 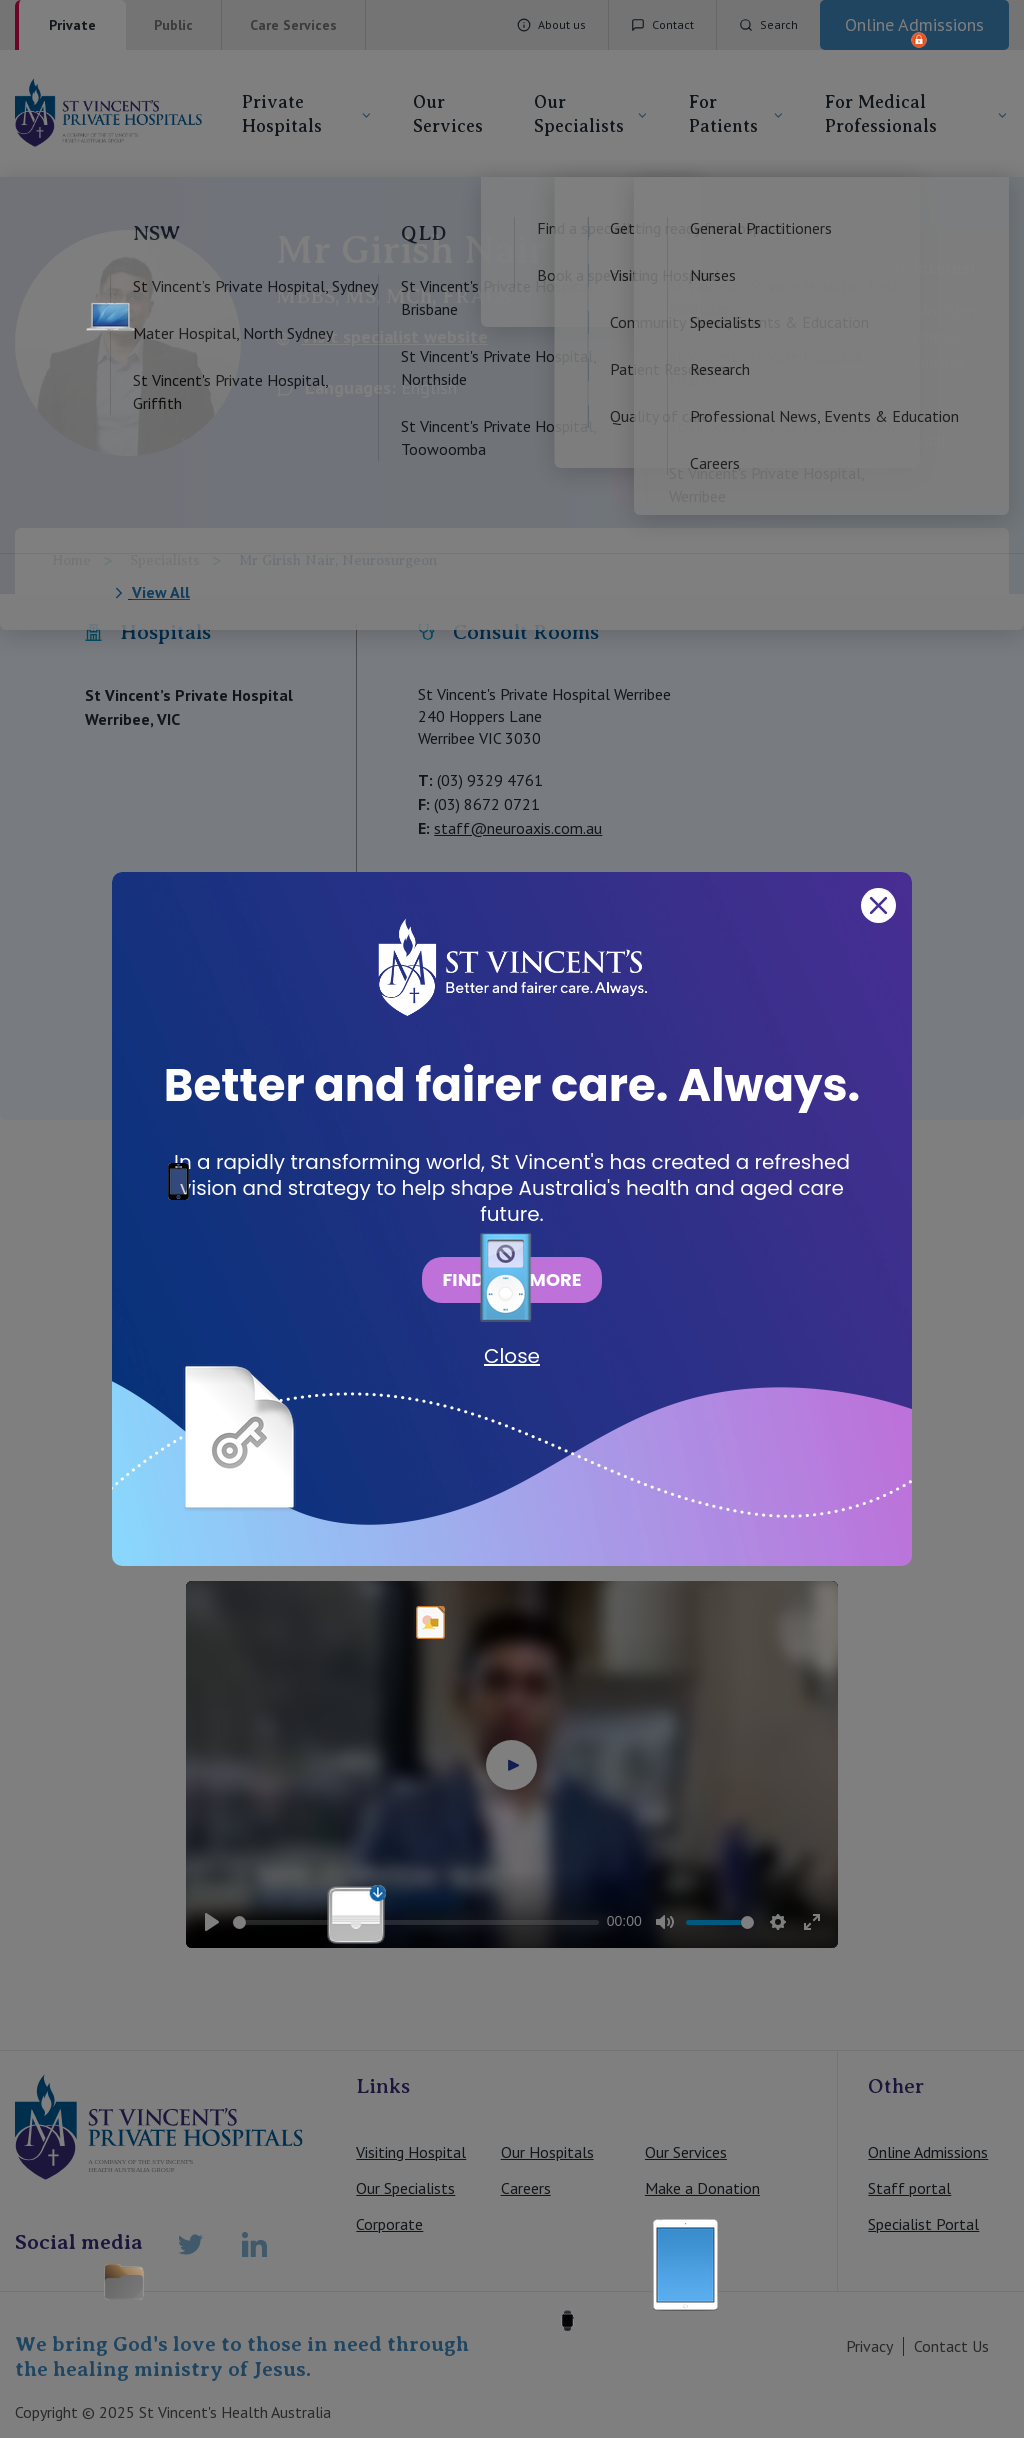 What do you see at coordinates (567, 2320) in the screenshot?
I see `apple watch se (2nd generation) device icon` at bounding box center [567, 2320].